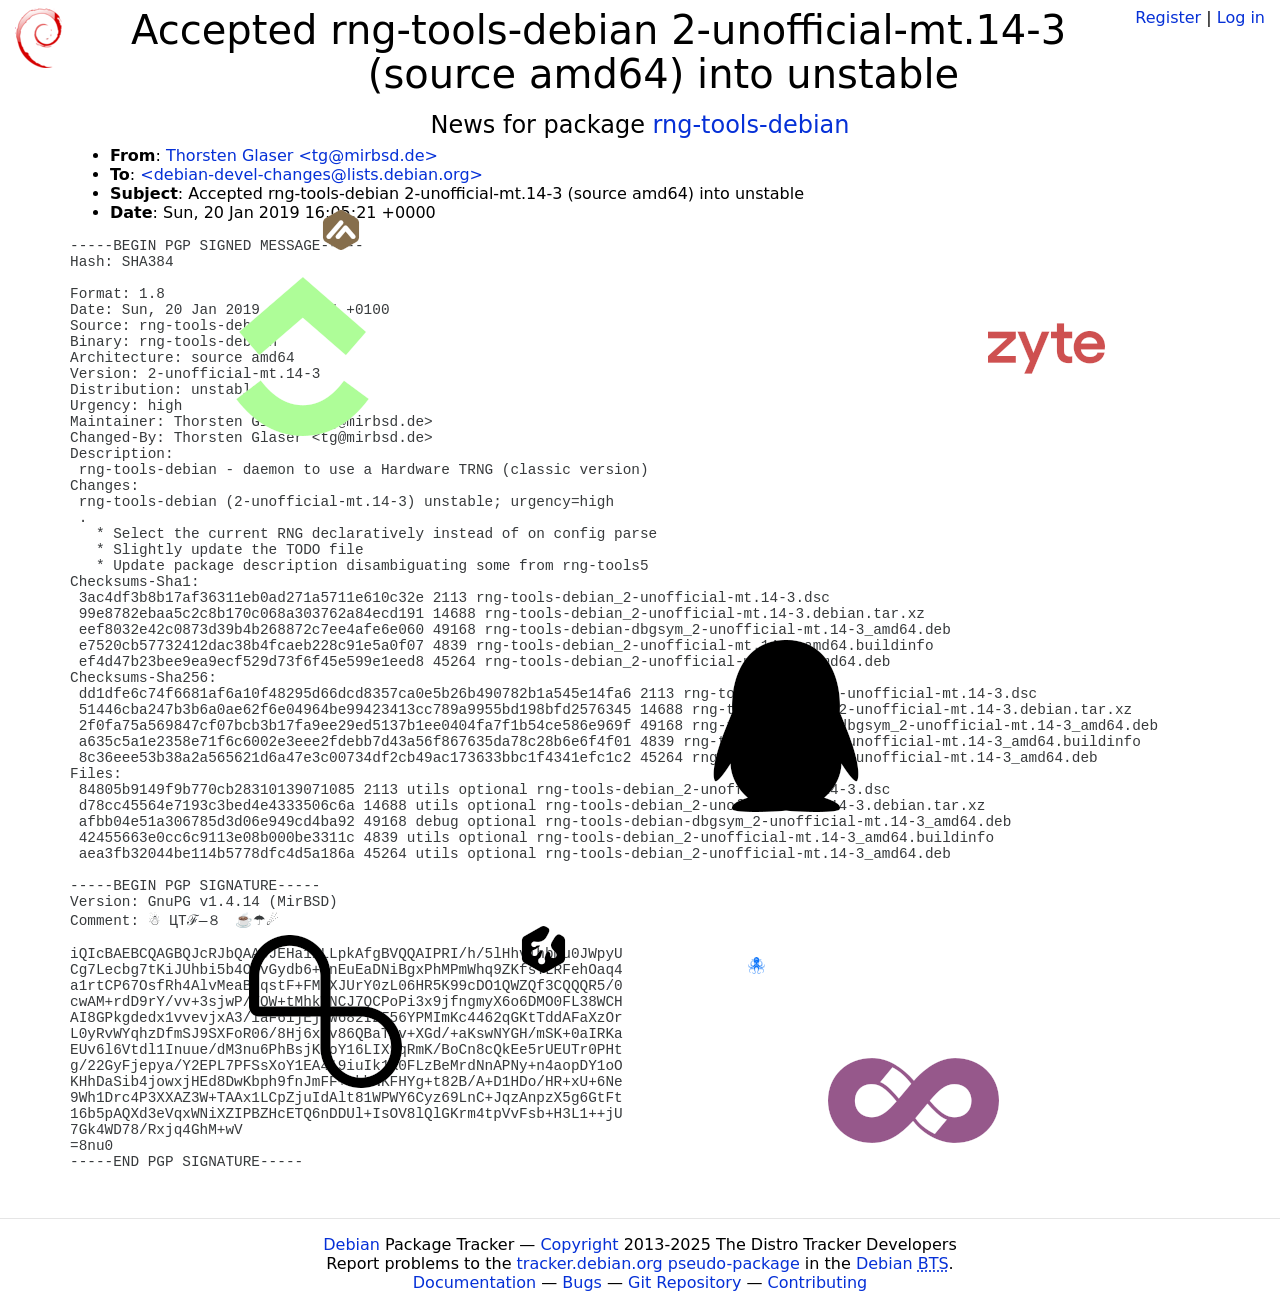 The width and height of the screenshot is (1280, 1308). What do you see at coordinates (913, 1100) in the screenshot?
I see `open Apache Superset data visualization platform` at bounding box center [913, 1100].